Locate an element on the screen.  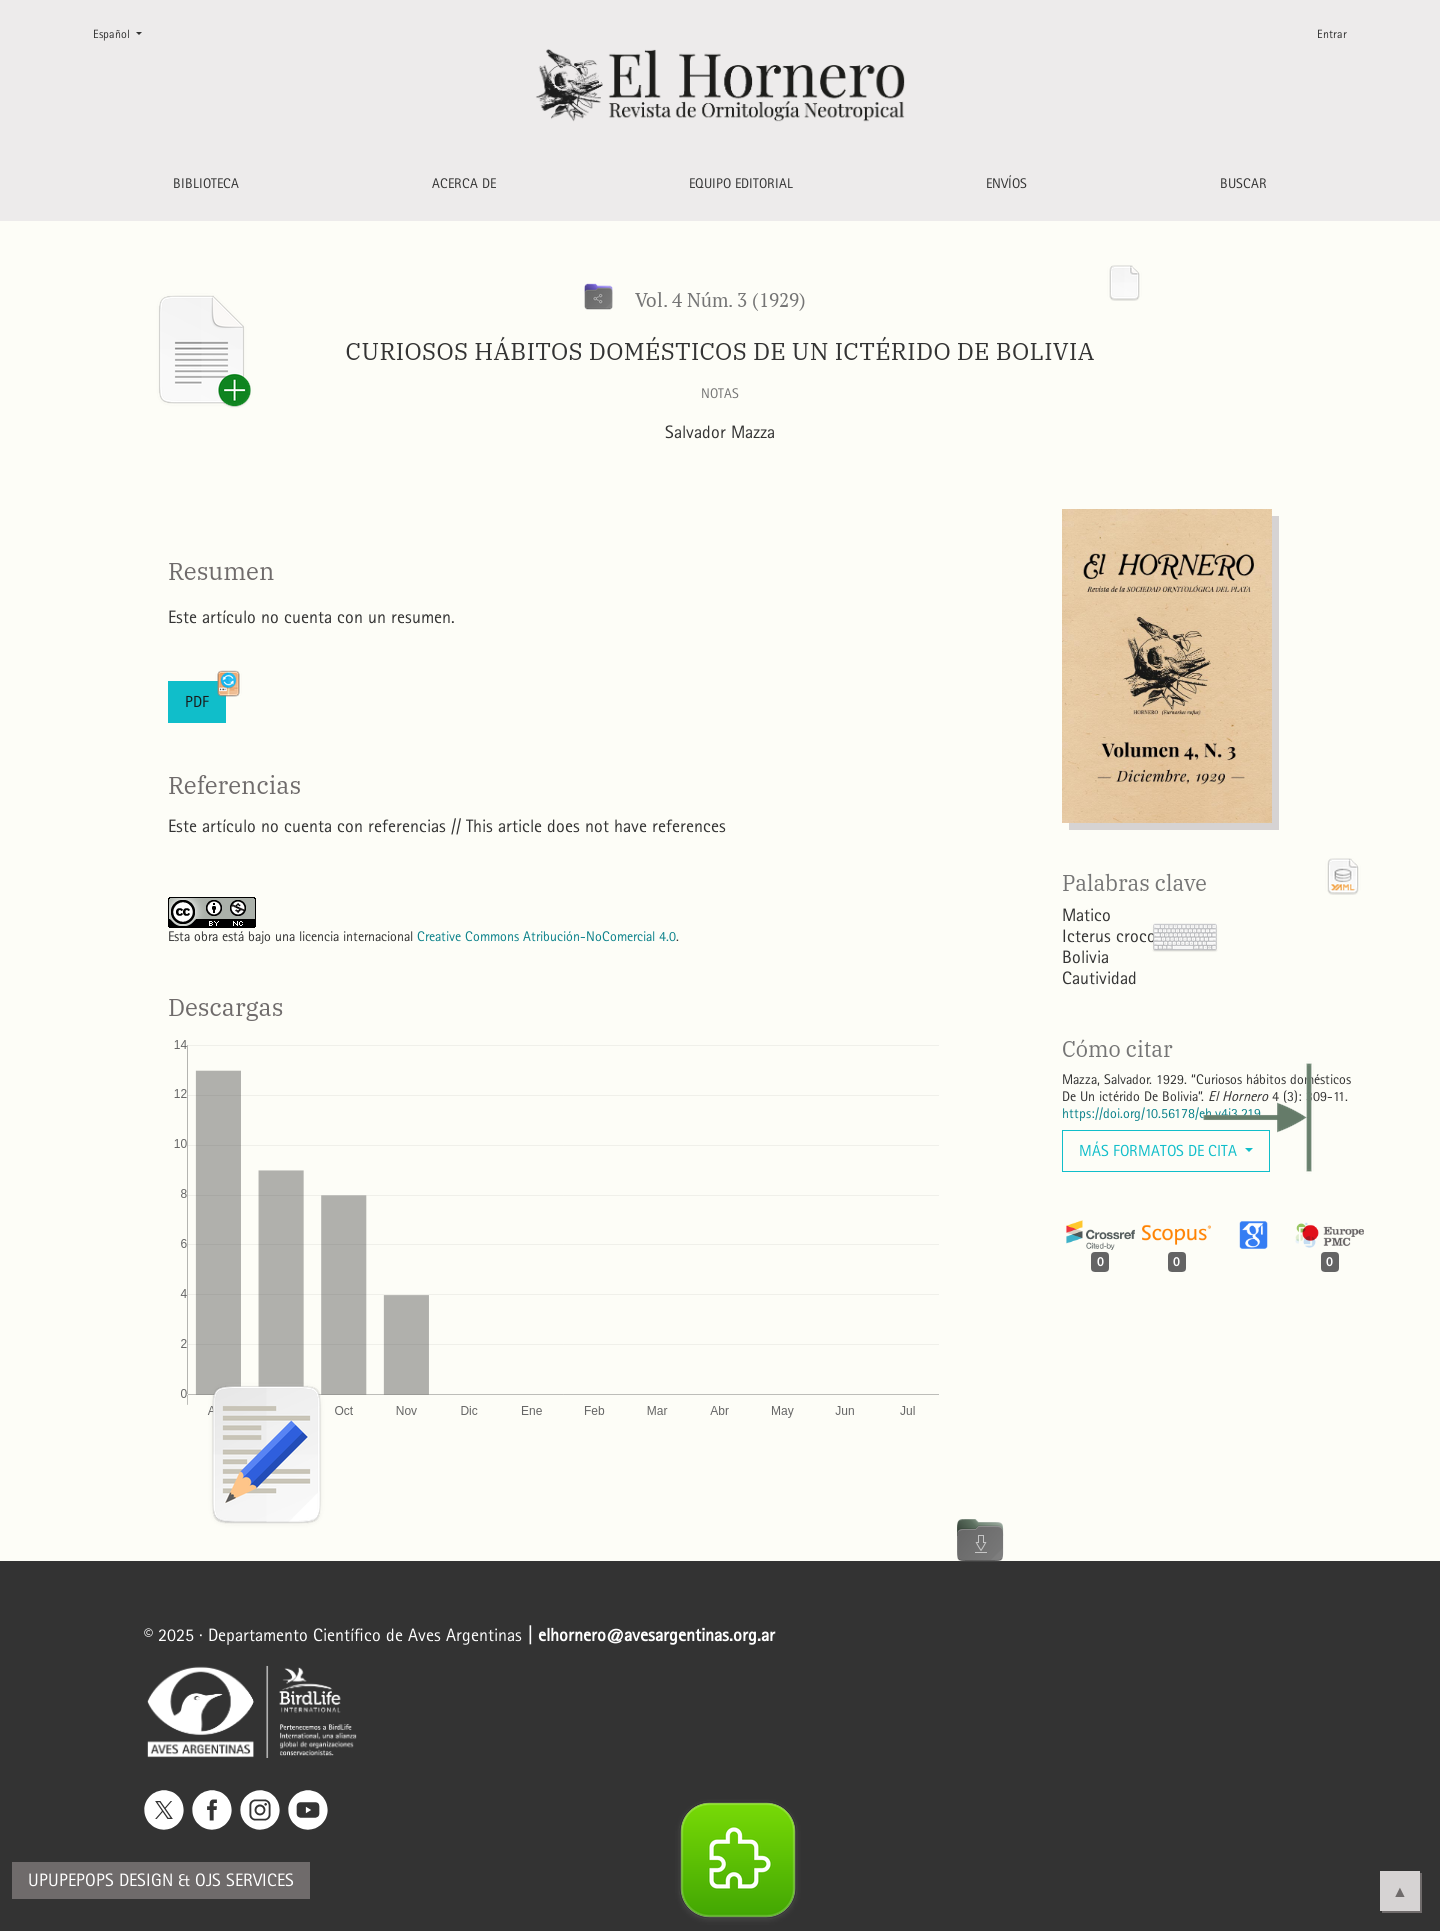
create a new document is located at coordinates (201, 349).